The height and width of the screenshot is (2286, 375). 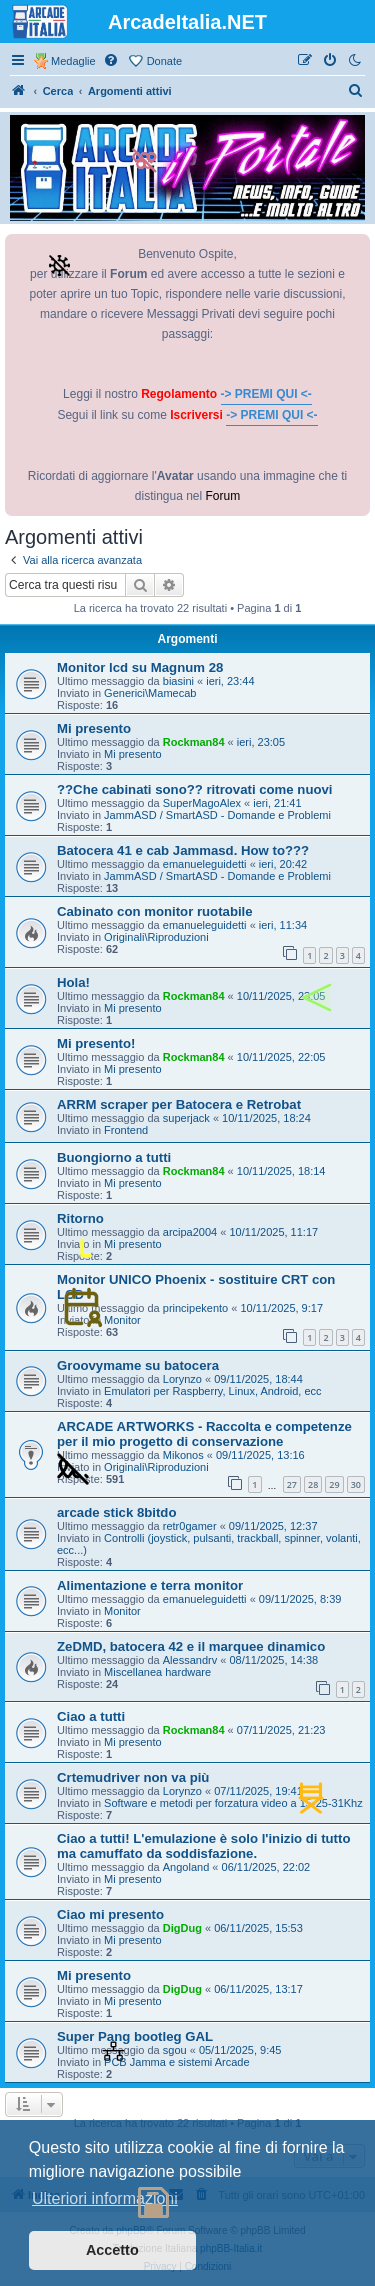 I want to click on view network connections, so click(x=113, y=2051).